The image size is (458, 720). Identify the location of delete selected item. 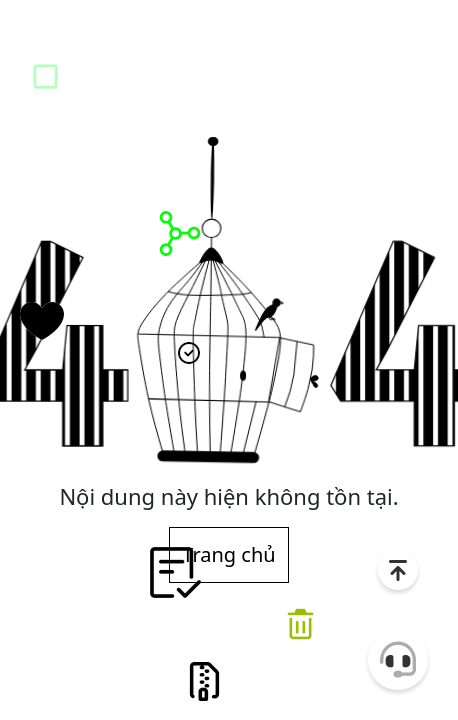
(300, 624).